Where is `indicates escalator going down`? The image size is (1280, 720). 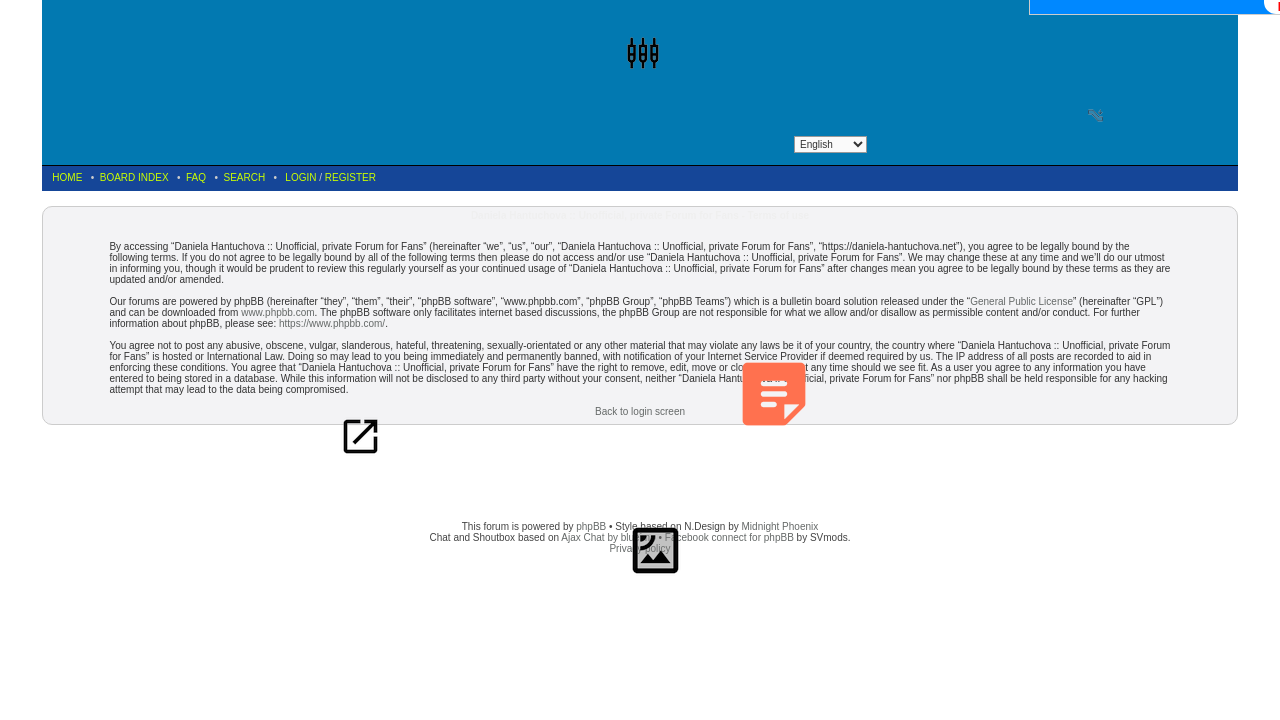 indicates escalator going down is located at coordinates (1095, 115).